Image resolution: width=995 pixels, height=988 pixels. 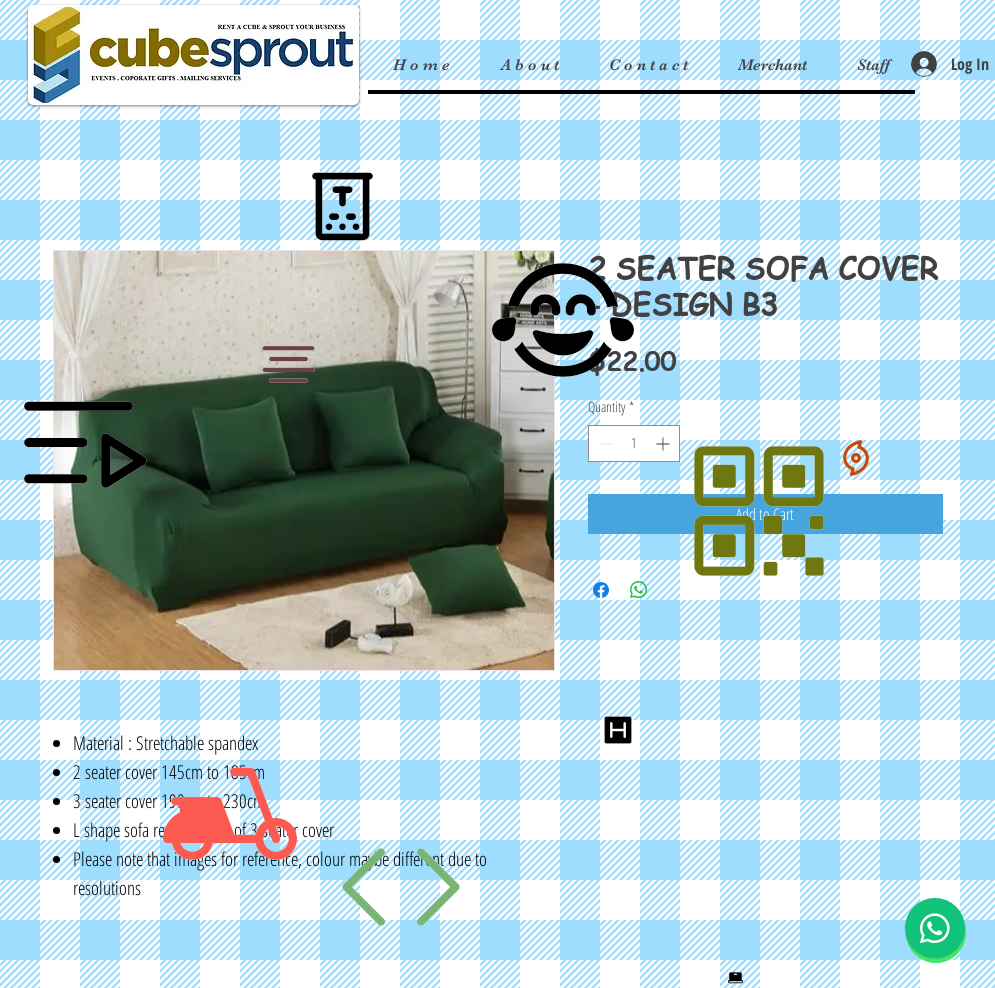 What do you see at coordinates (342, 206) in the screenshot?
I see `view data table or spreadsheet` at bounding box center [342, 206].